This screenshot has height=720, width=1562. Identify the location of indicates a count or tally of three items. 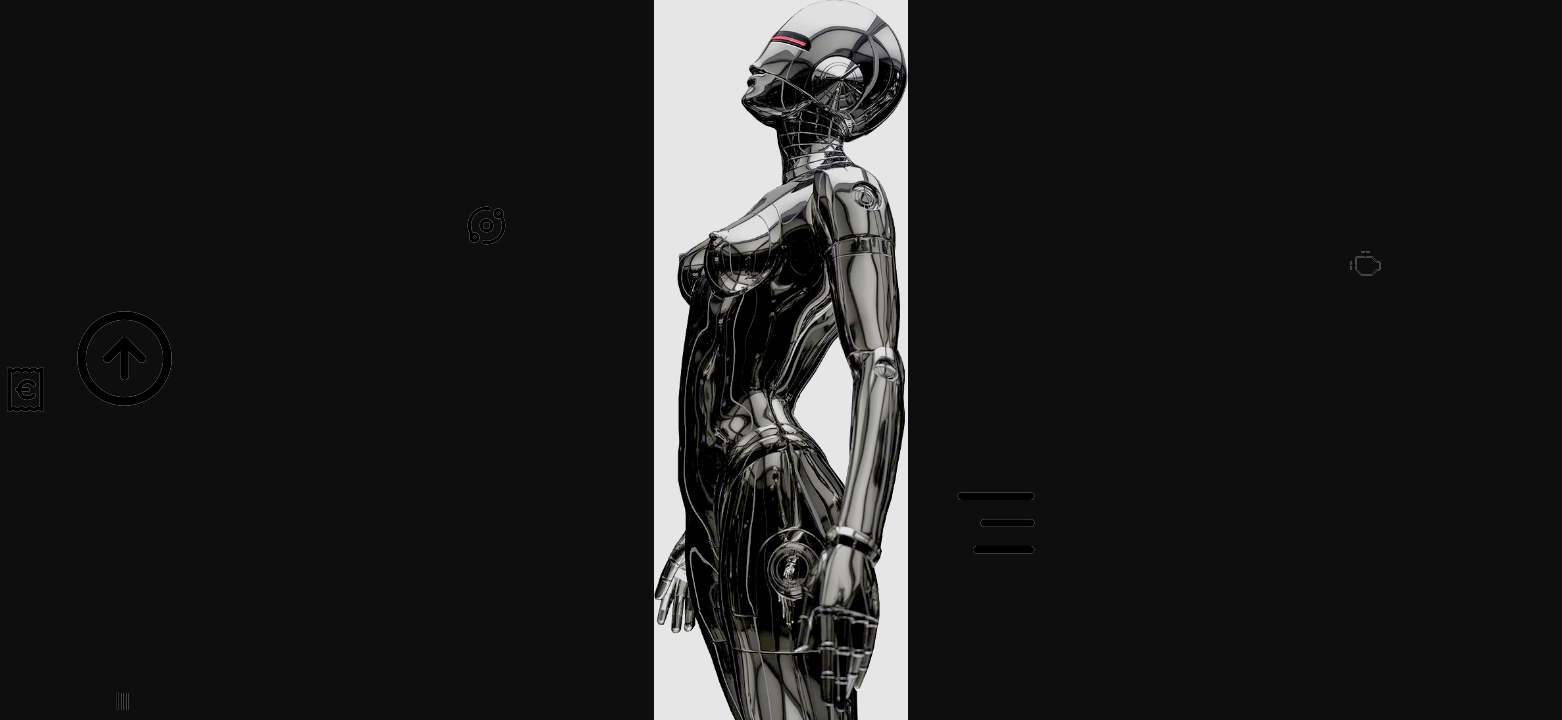
(125, 701).